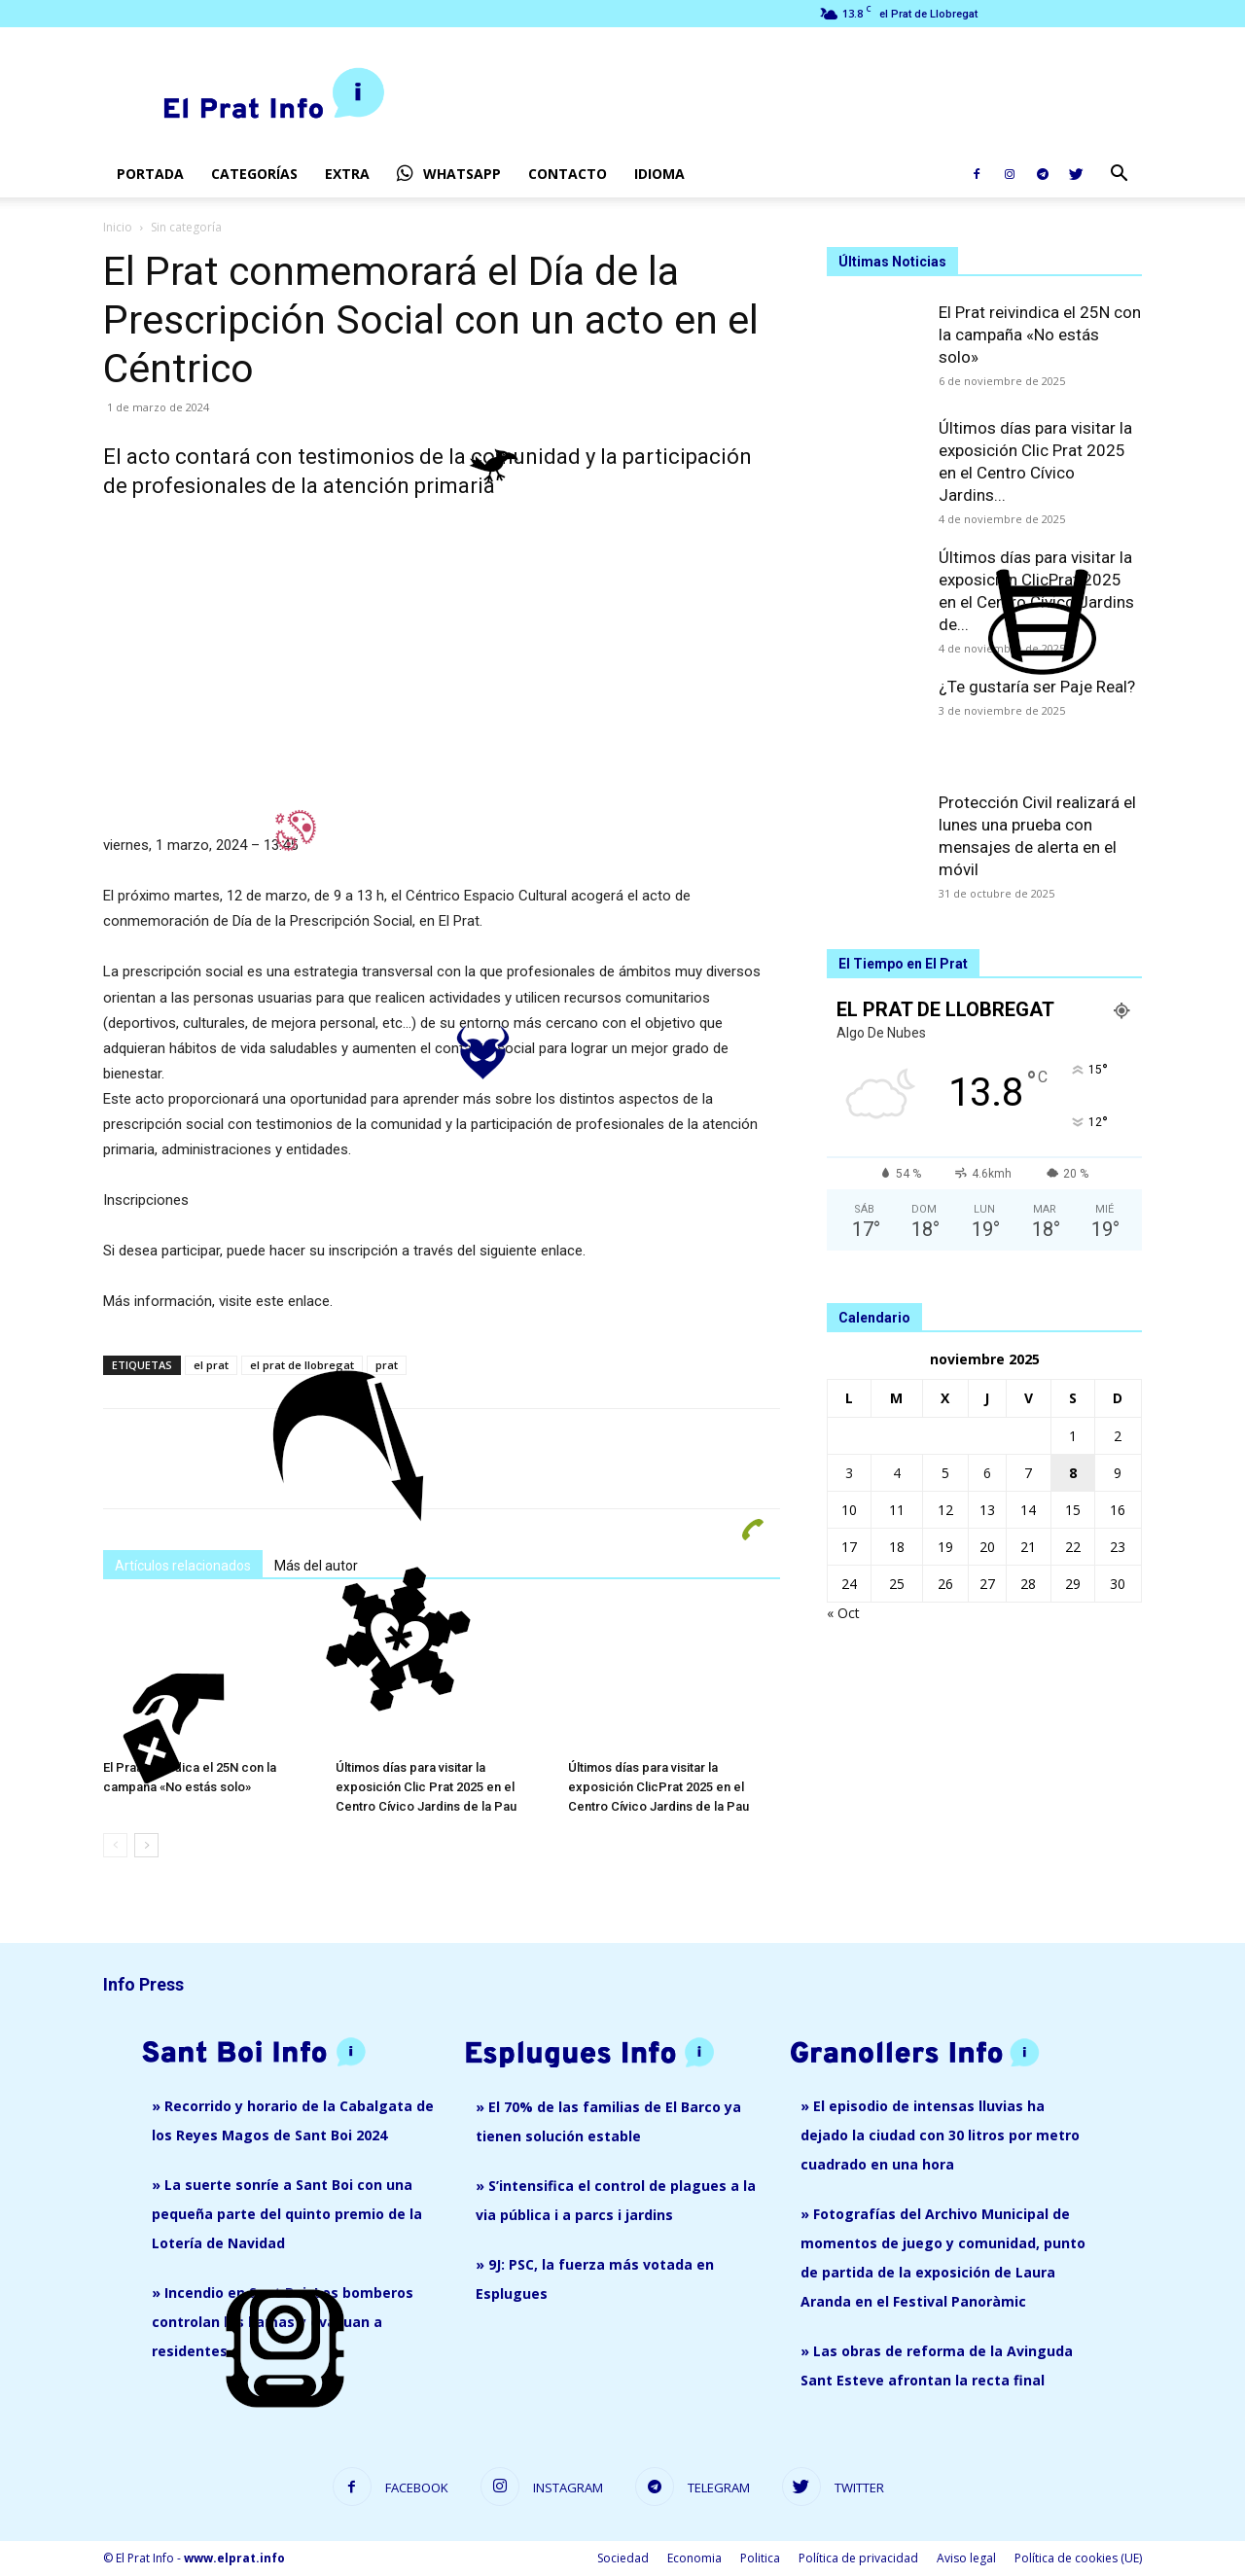  Describe the element at coordinates (1042, 620) in the screenshot. I see `access underground level or basement area` at that location.